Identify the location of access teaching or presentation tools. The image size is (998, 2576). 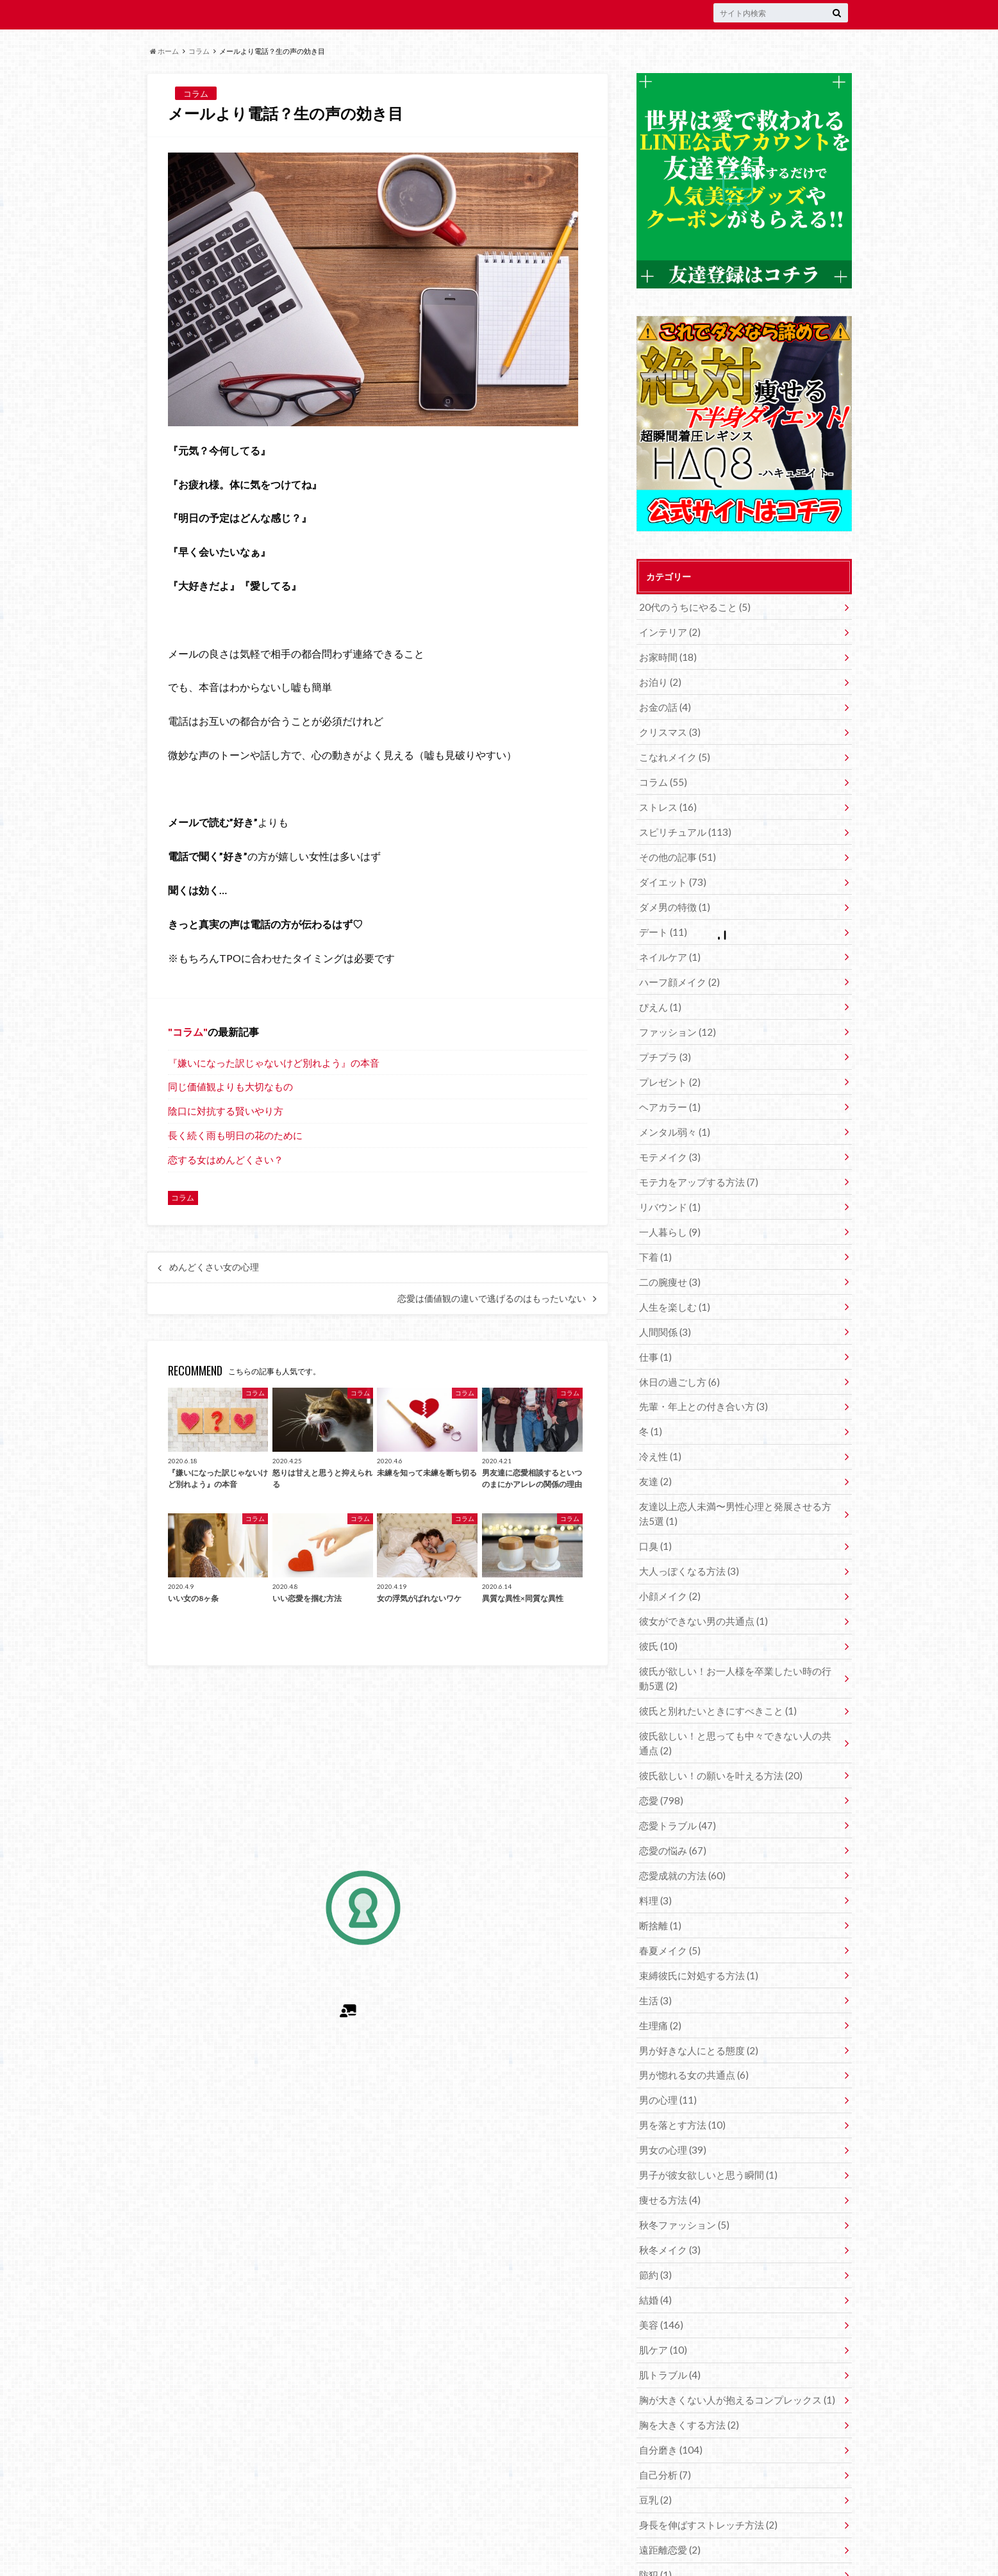
(348, 2010).